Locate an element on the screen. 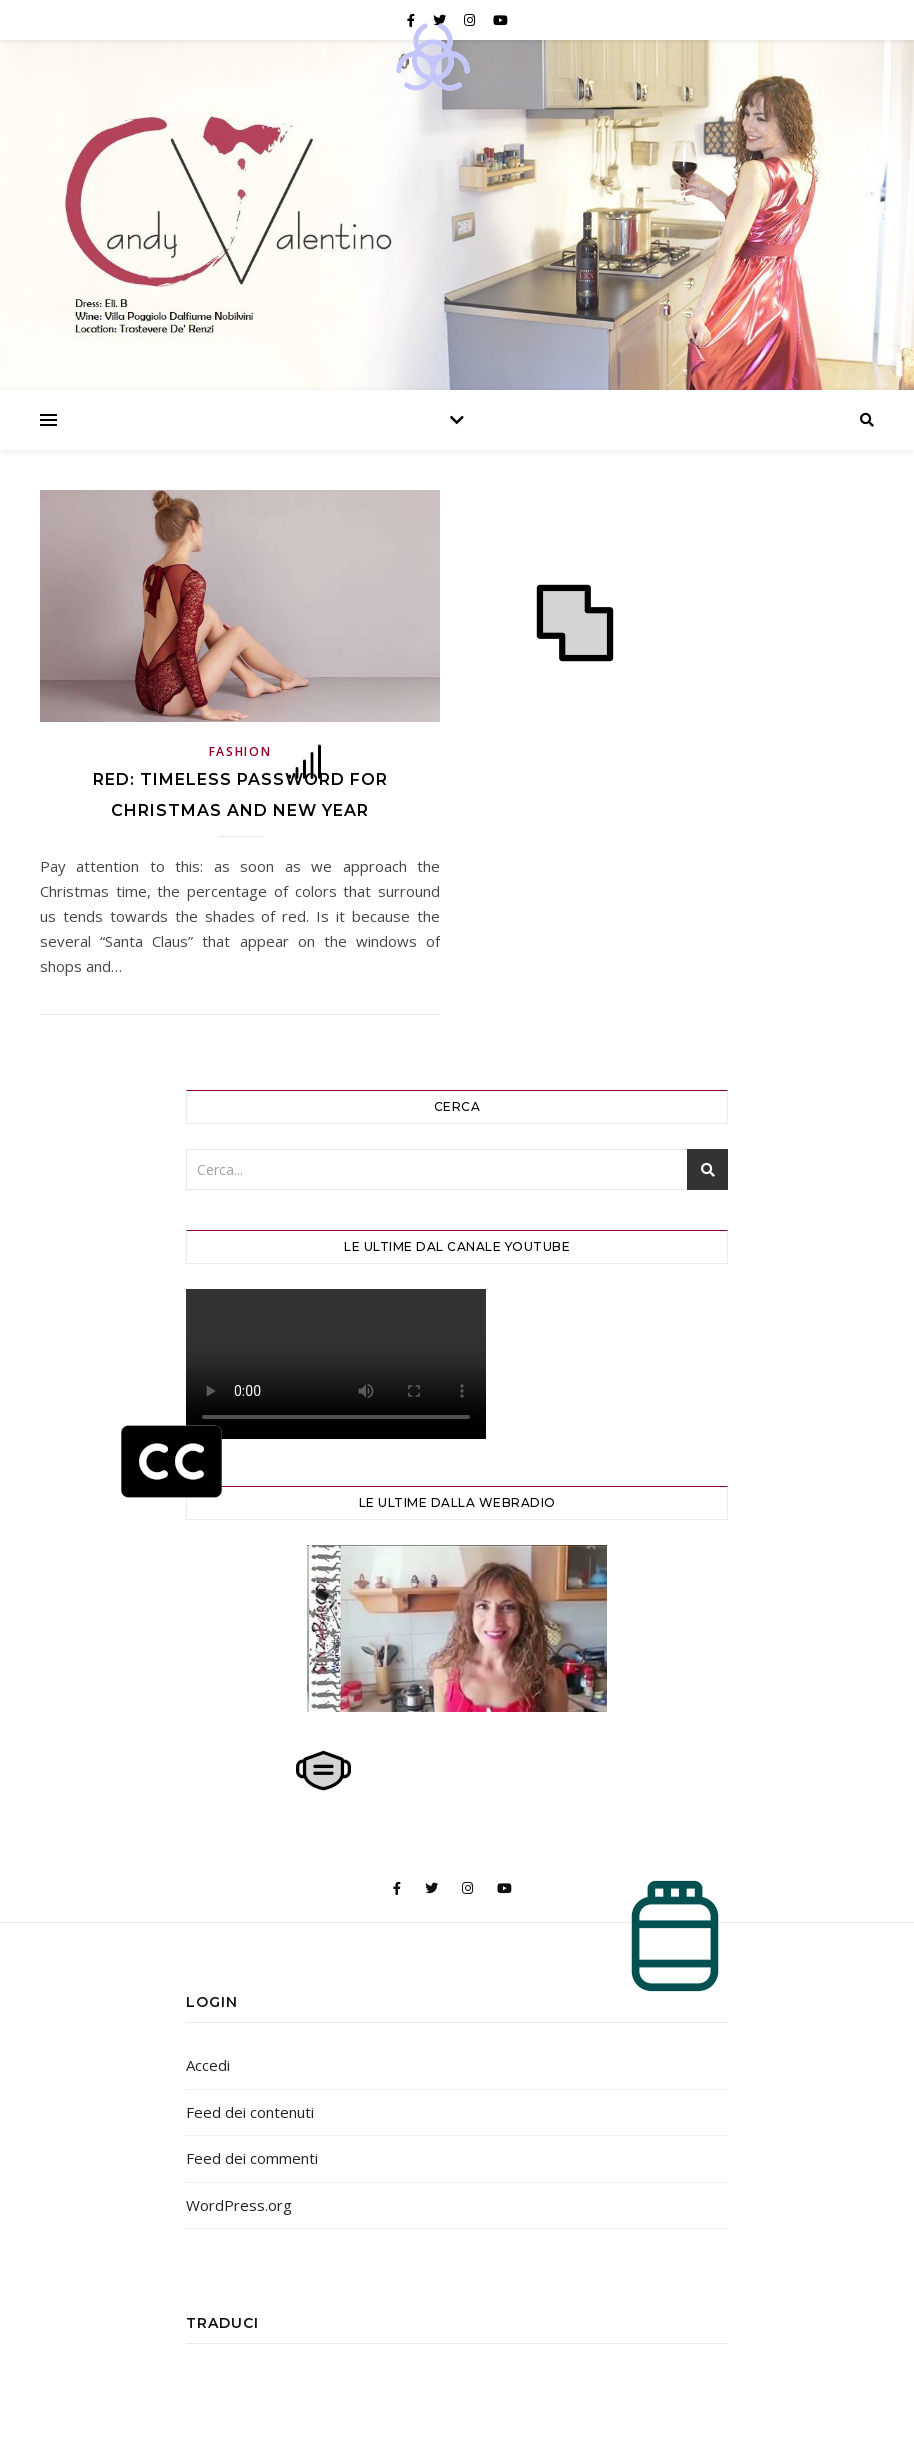 The width and height of the screenshot is (914, 2439). view product or container details is located at coordinates (675, 1936).